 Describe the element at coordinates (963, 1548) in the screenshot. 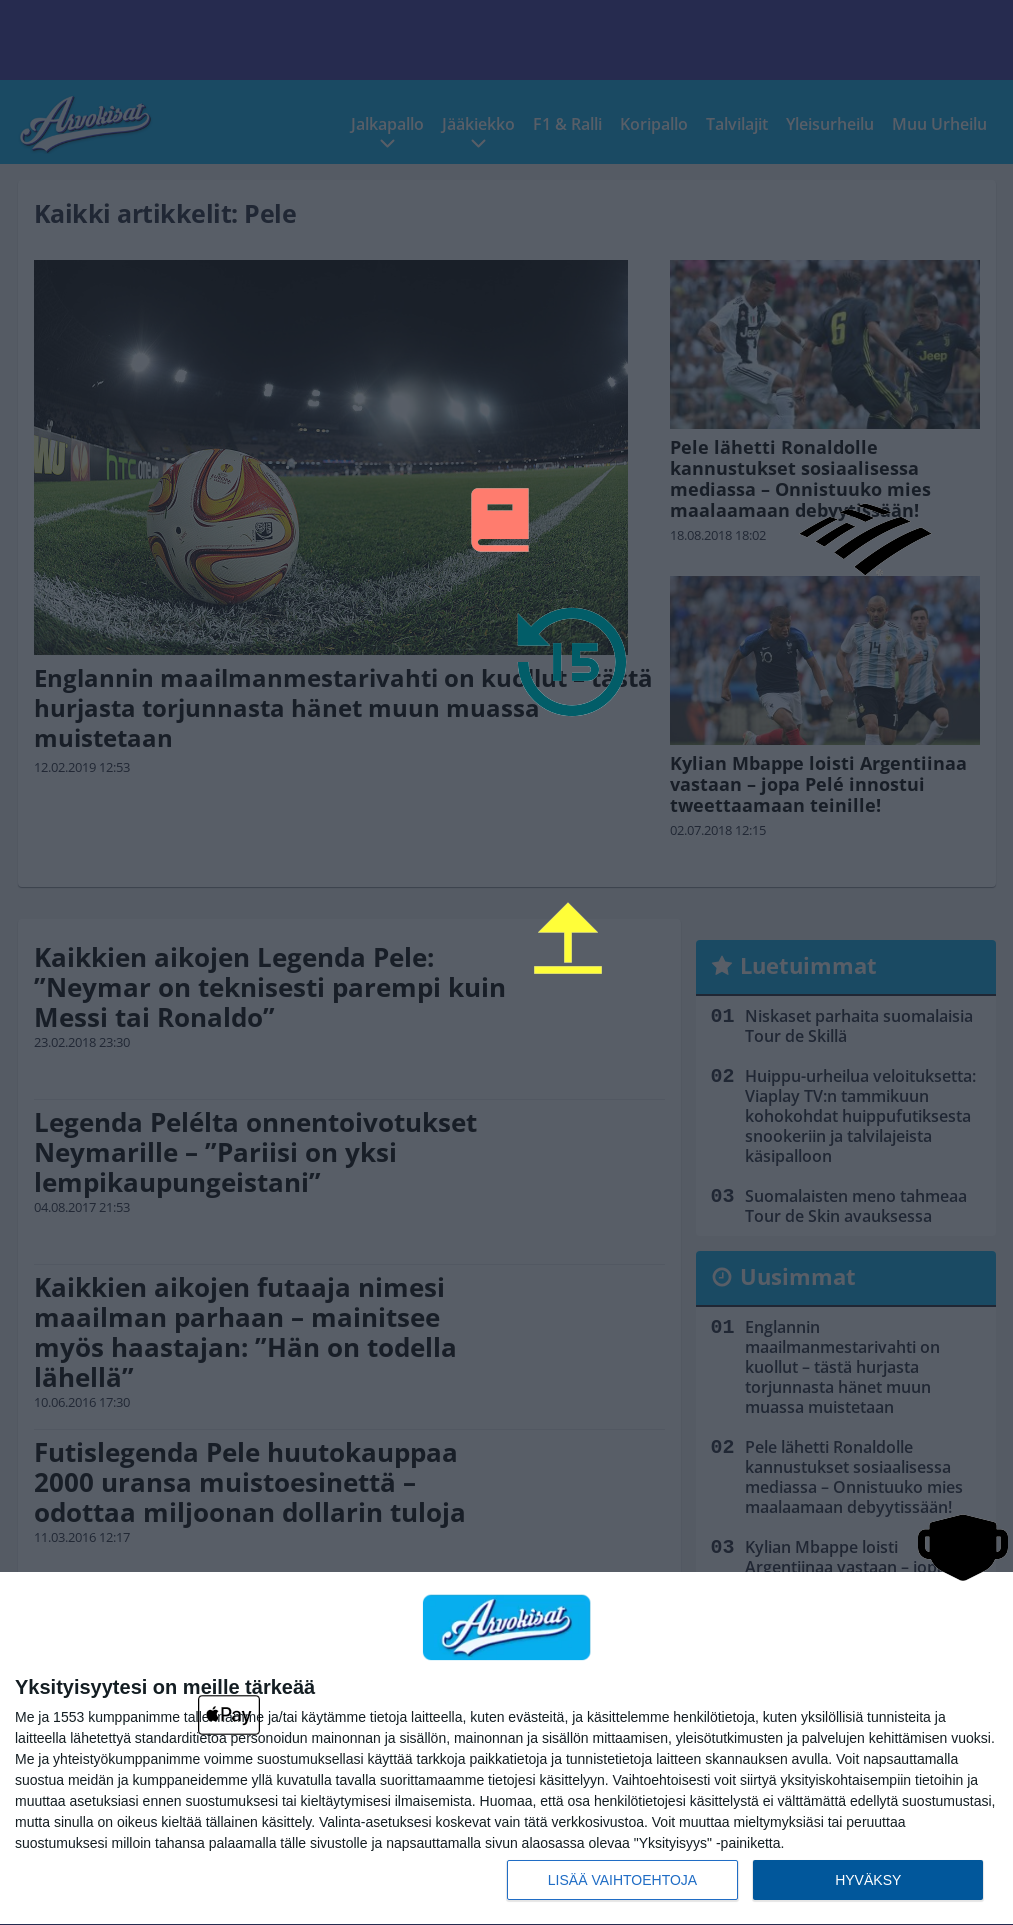

I see `health and safety guidelines indicator` at that location.